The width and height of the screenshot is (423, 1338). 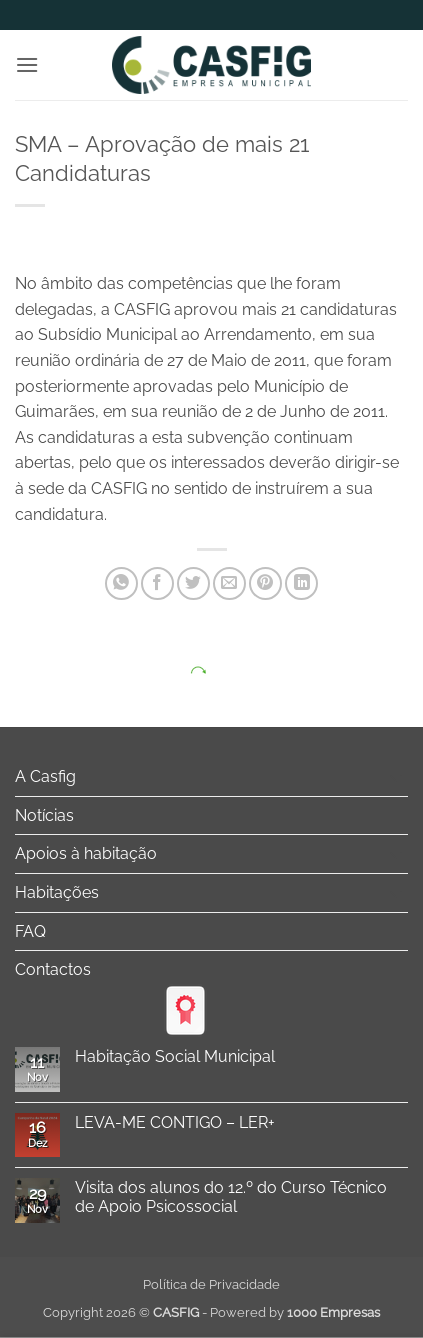 I want to click on a pkcs7 certificate file or security credential, so click(x=185, y=1010).